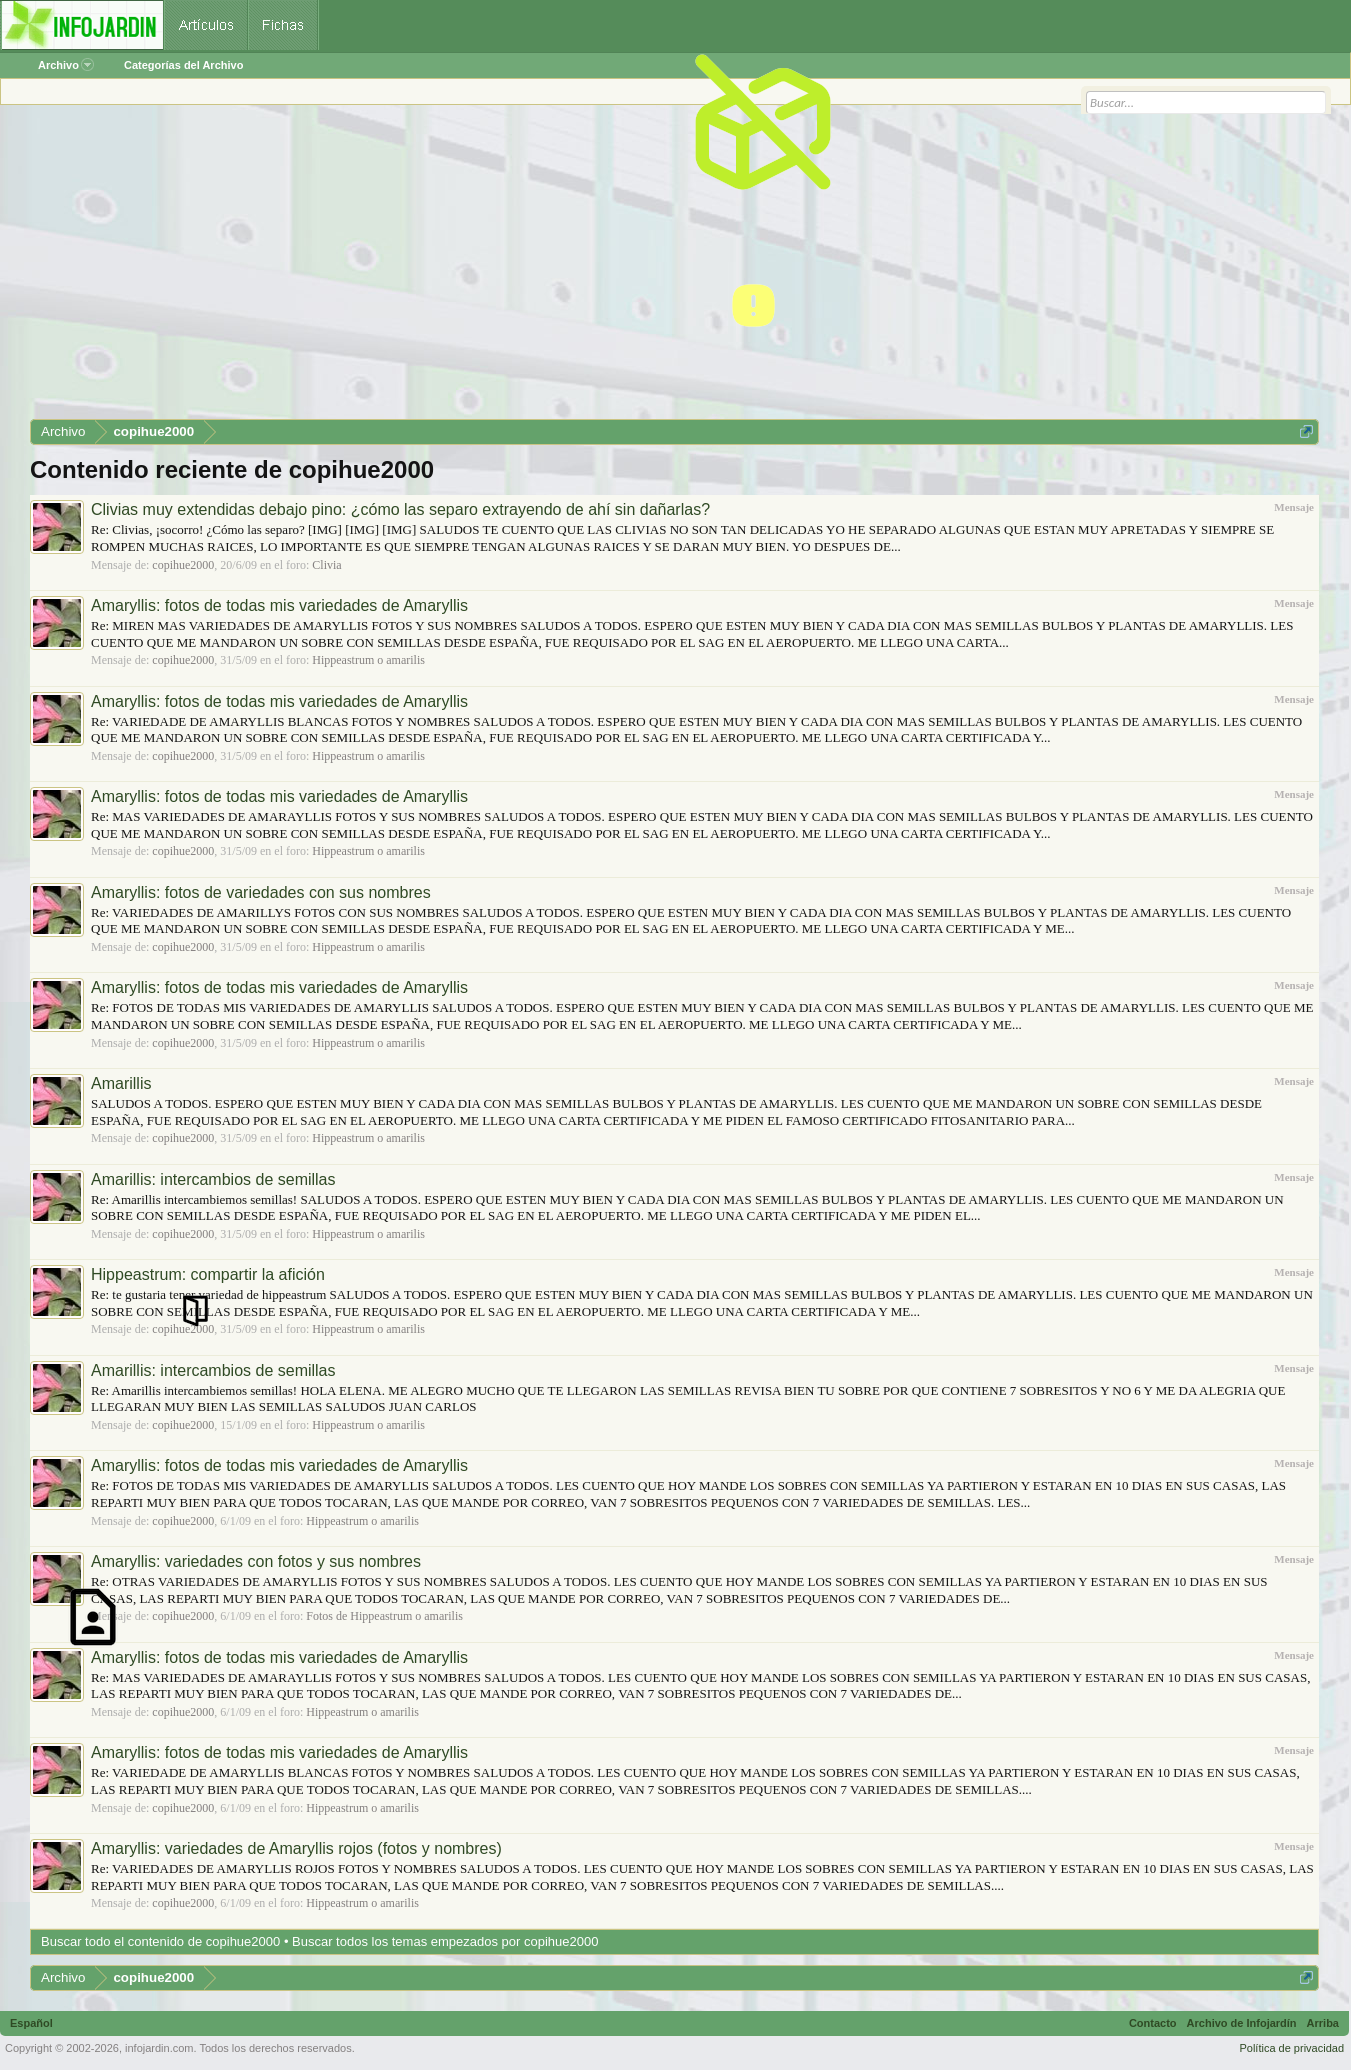  What do you see at coordinates (753, 305) in the screenshot?
I see `indicates a warning or alert status` at bounding box center [753, 305].